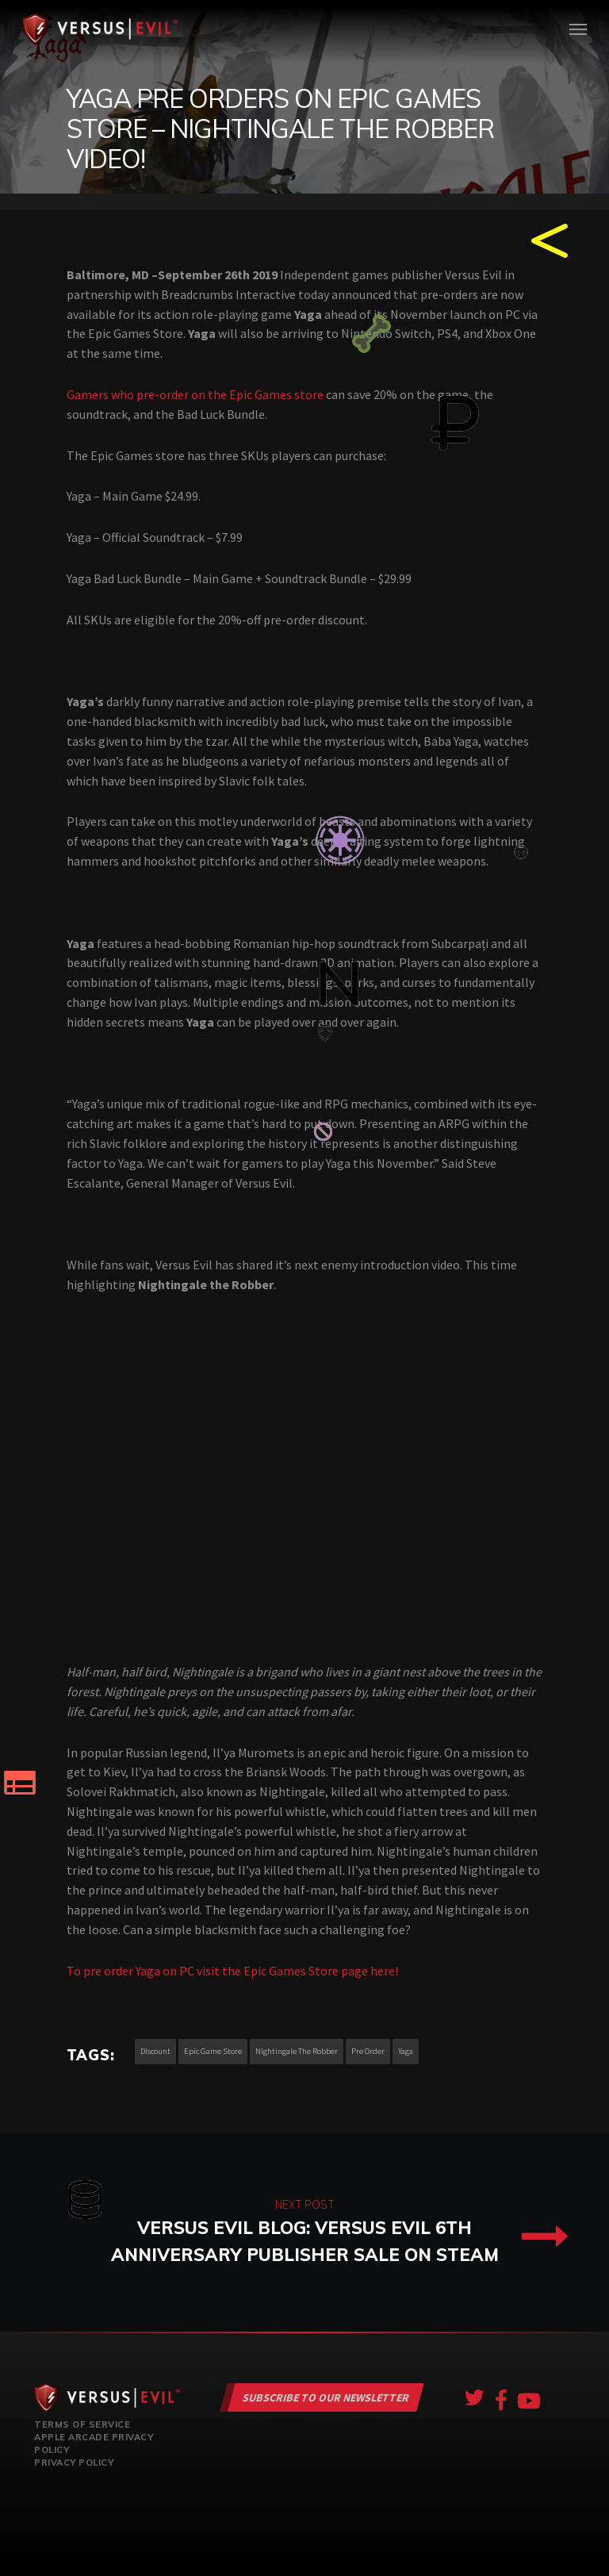 The height and width of the screenshot is (2576, 609). What do you see at coordinates (323, 1131) in the screenshot?
I see `indicates a blocked or prohibited action` at bounding box center [323, 1131].